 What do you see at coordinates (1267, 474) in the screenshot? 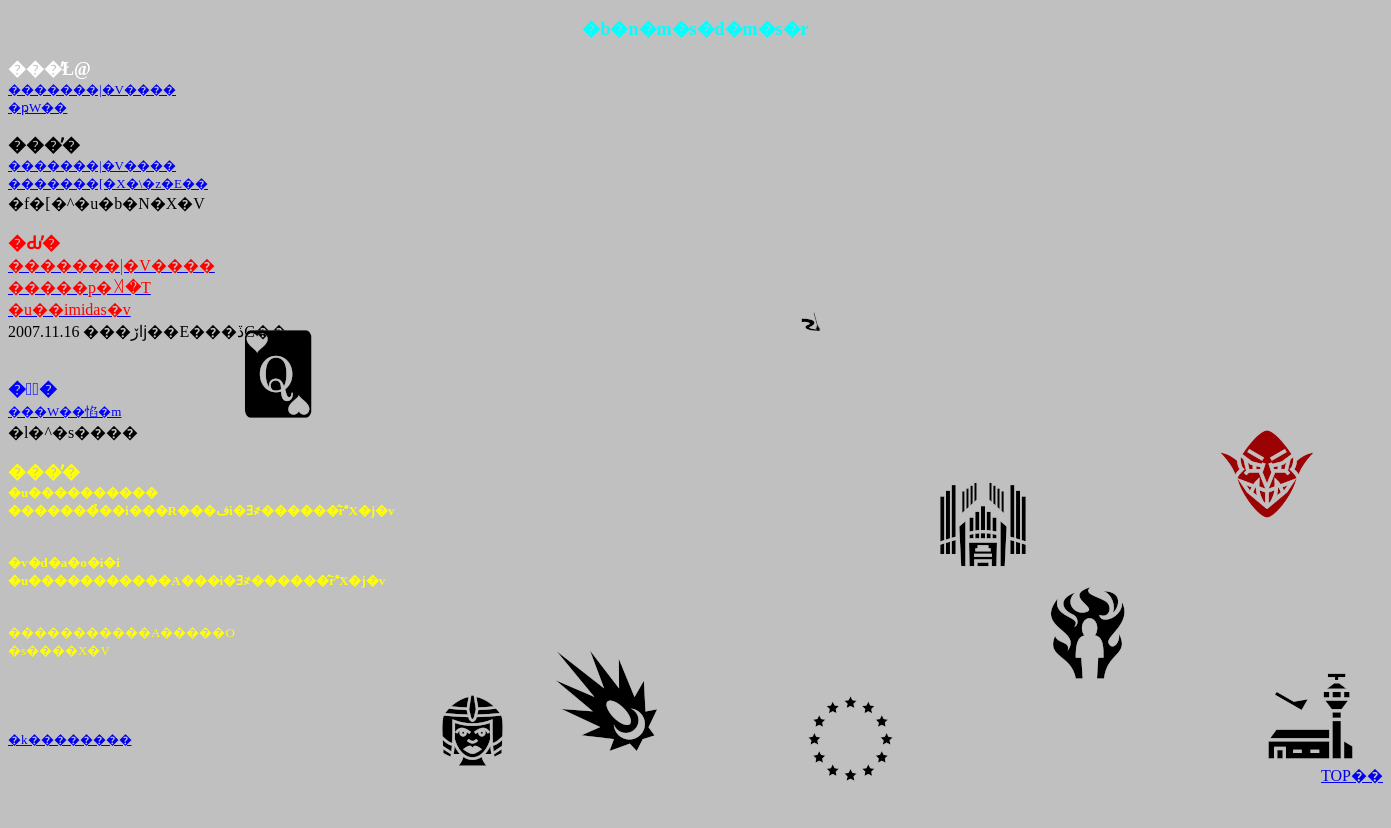
I see `select goblin character or enemy type` at bounding box center [1267, 474].